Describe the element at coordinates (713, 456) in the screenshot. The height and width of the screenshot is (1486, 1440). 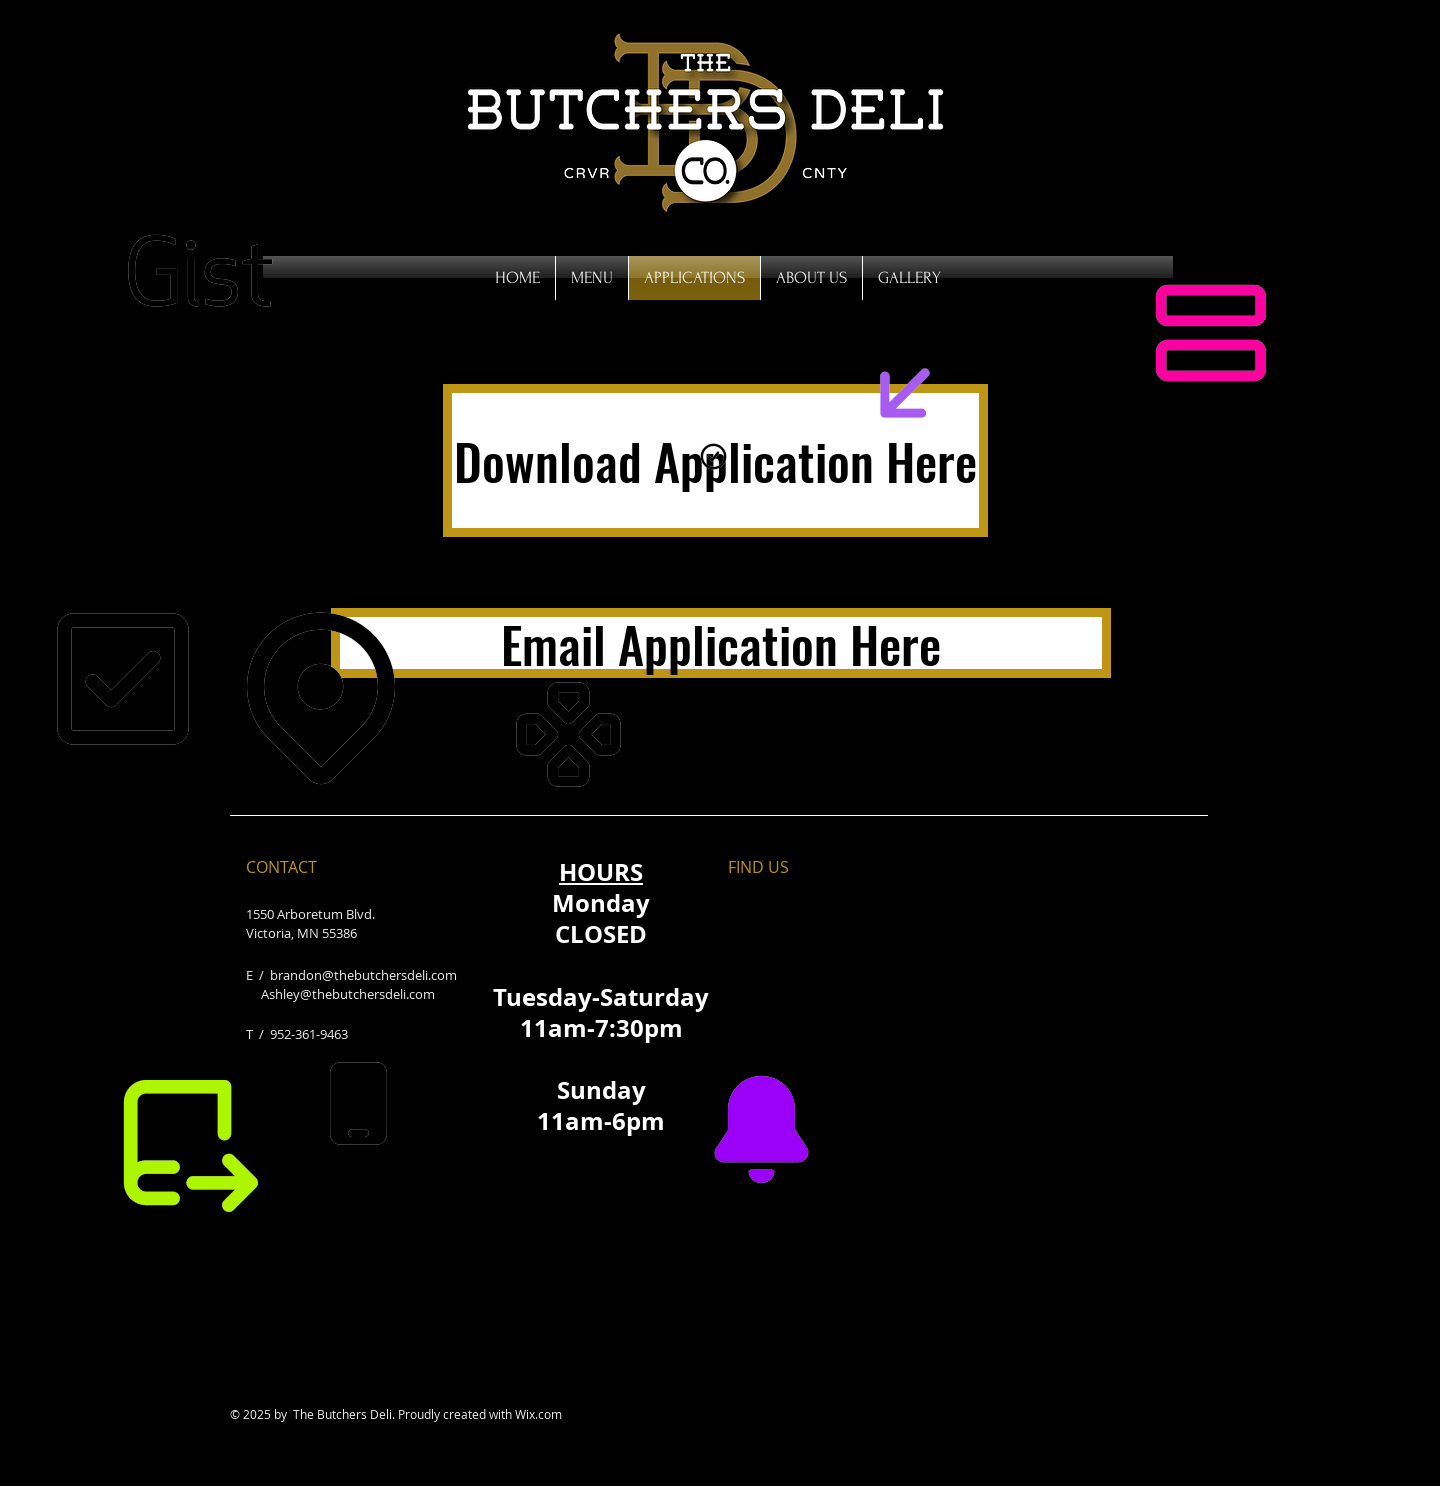
I see `confirms a completed action or task` at that location.